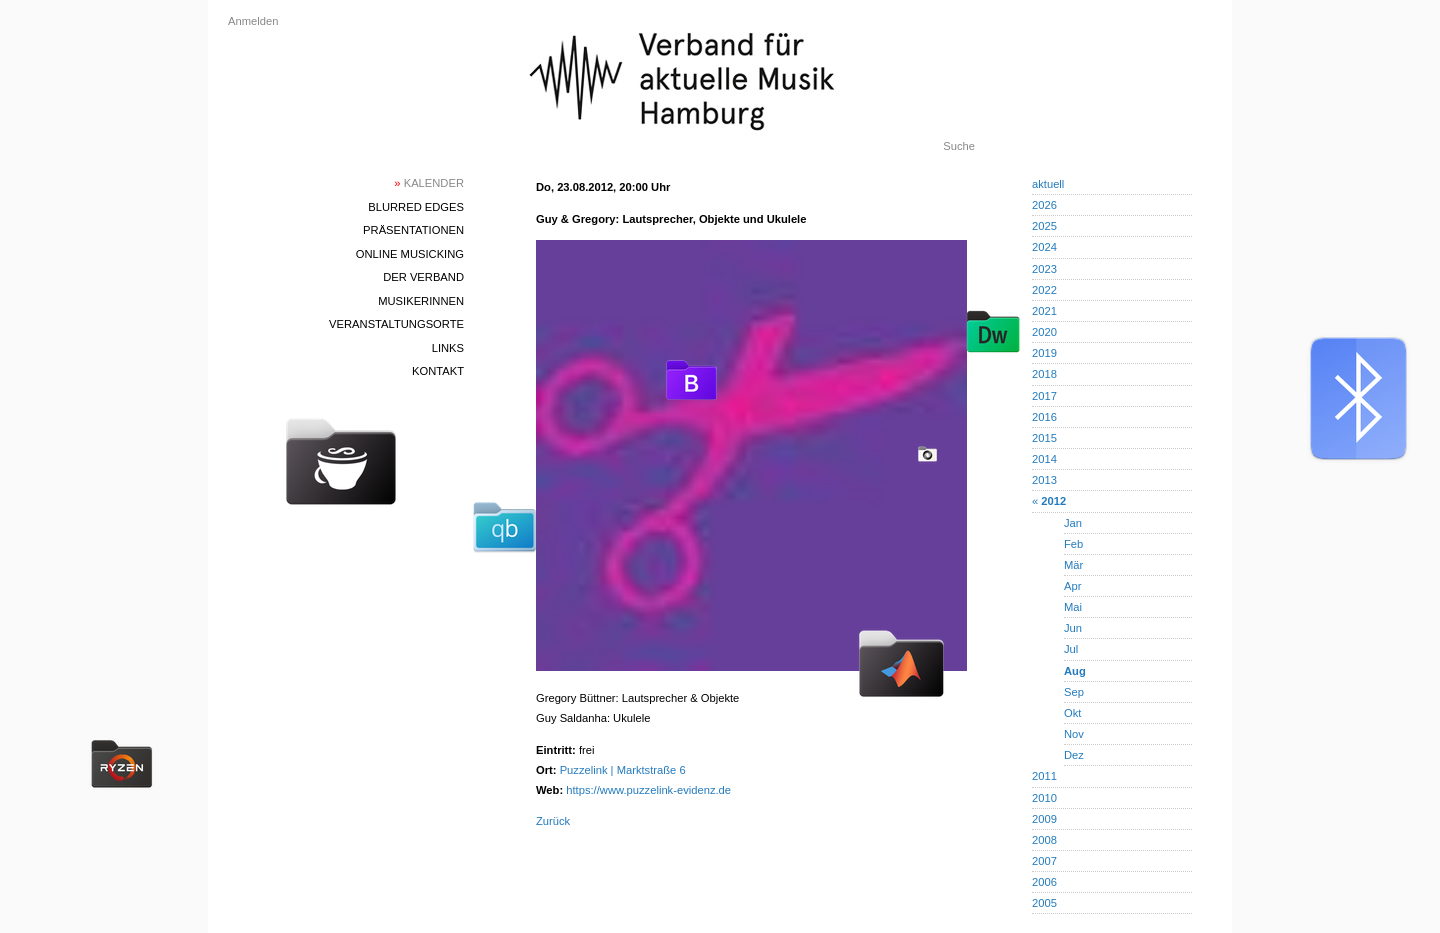 The image size is (1440, 933). Describe the element at coordinates (901, 666) in the screenshot. I see `open matlab project files folder` at that location.